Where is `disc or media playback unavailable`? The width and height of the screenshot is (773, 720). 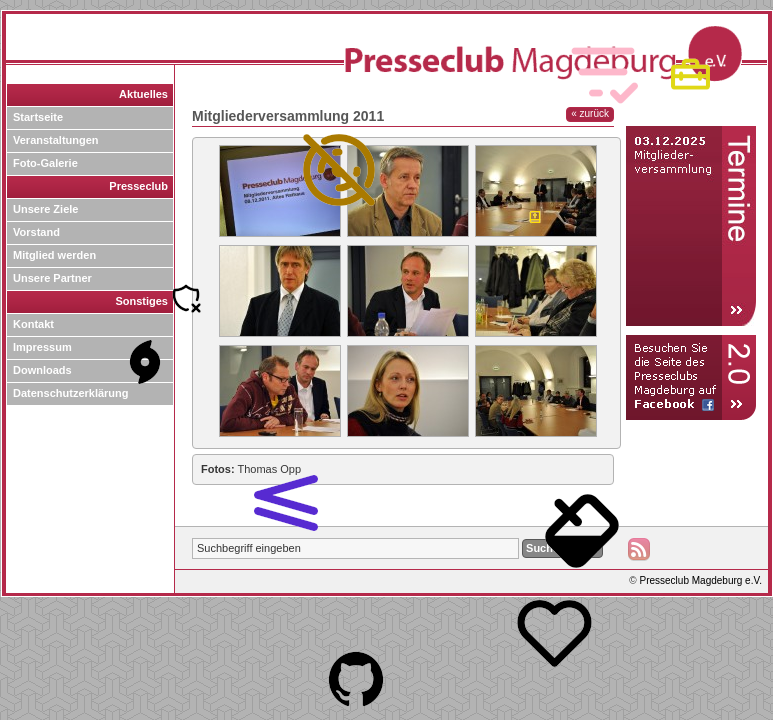 disc or media playback unavailable is located at coordinates (339, 170).